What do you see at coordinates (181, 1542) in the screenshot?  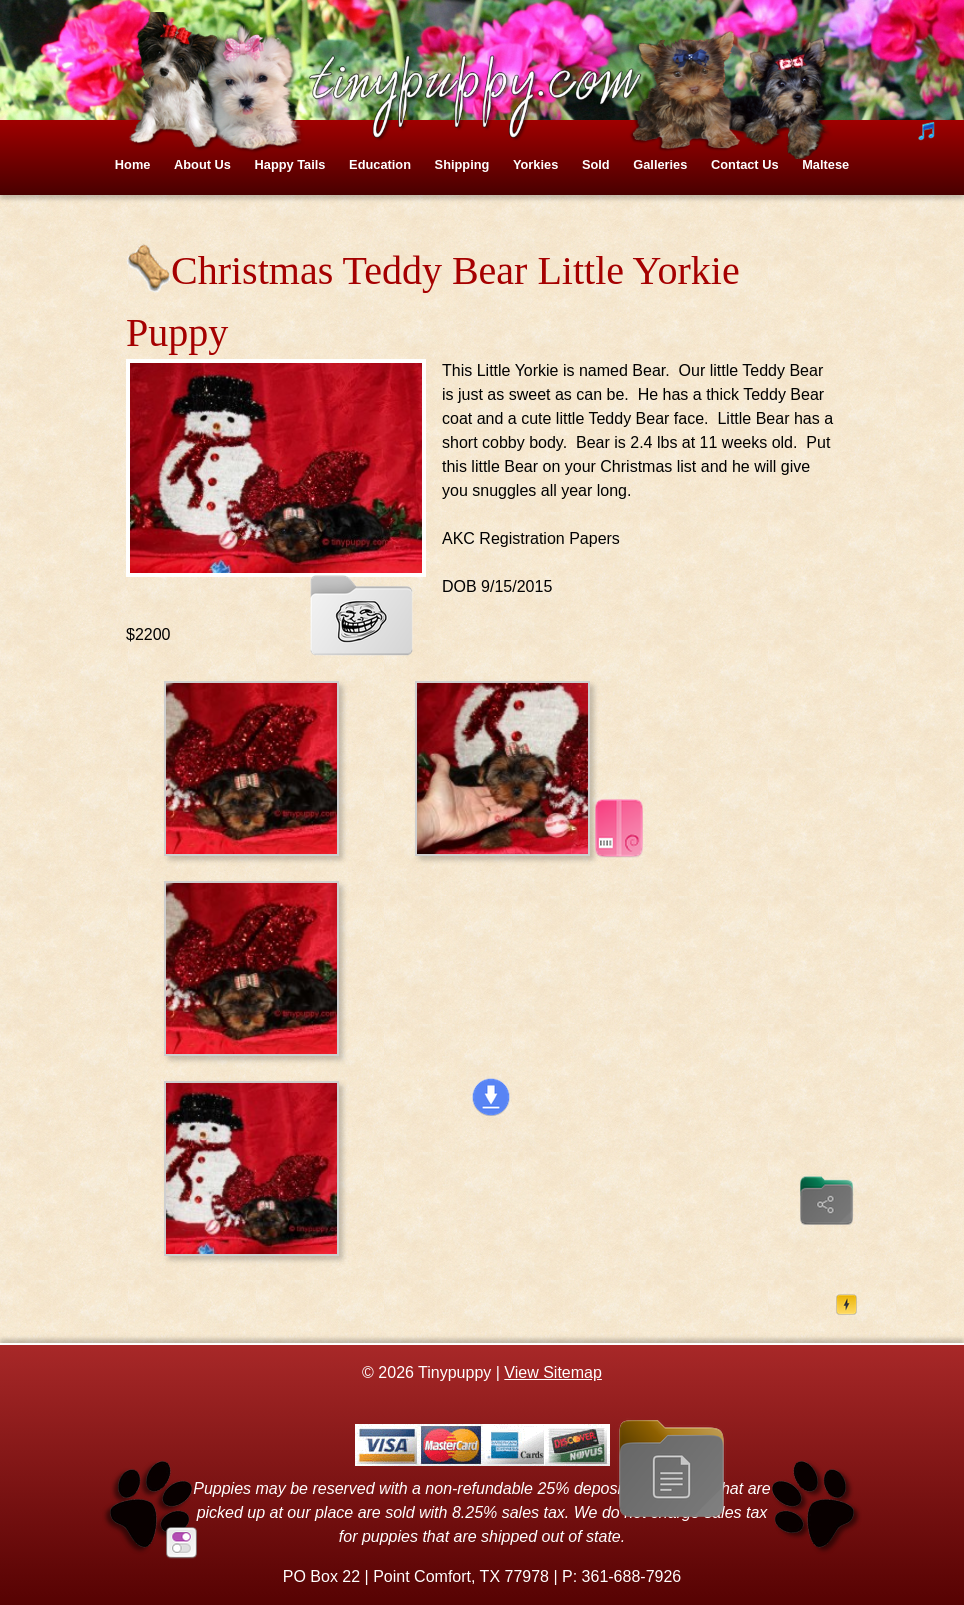 I see `open system settings` at bounding box center [181, 1542].